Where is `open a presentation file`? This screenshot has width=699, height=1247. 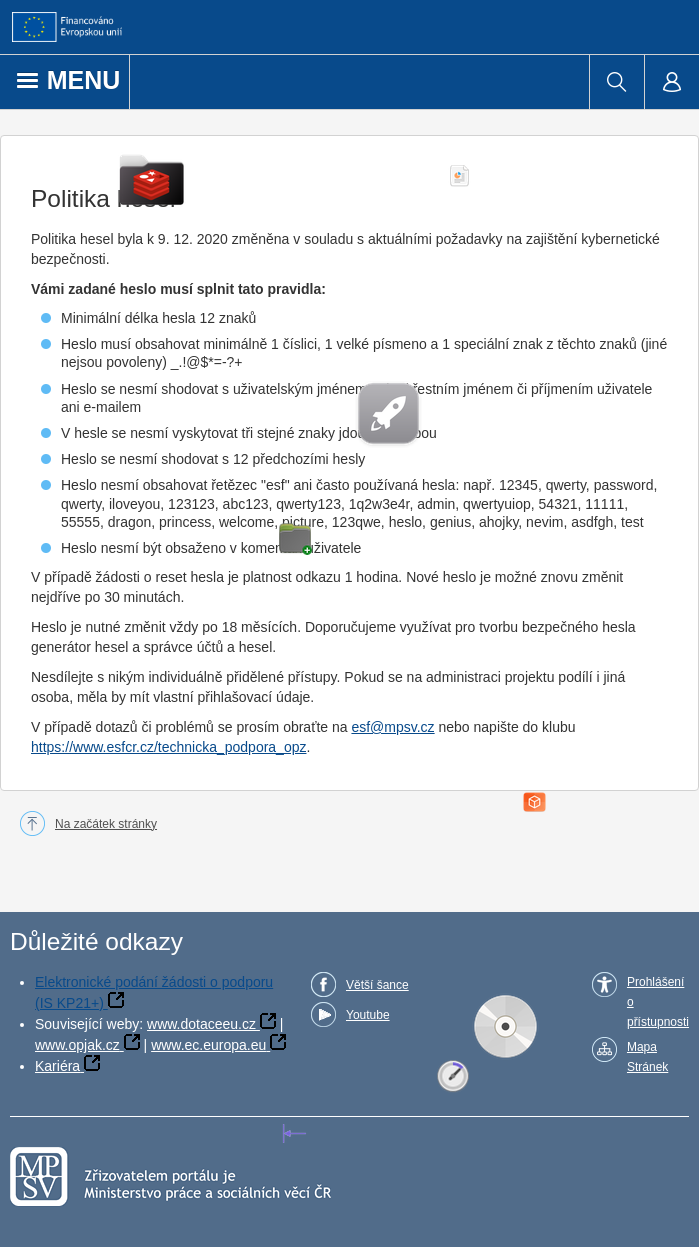 open a presentation file is located at coordinates (459, 175).